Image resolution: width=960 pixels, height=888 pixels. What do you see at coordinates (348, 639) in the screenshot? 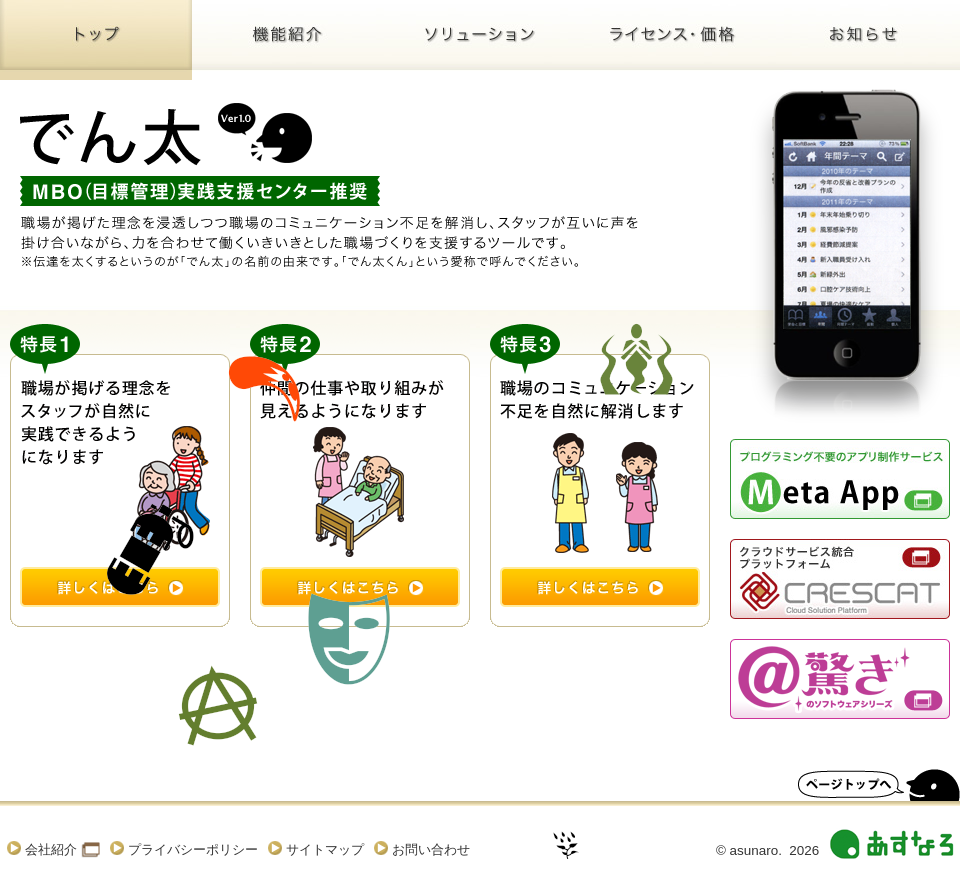
I see `toggle between theater or drama mode` at bounding box center [348, 639].